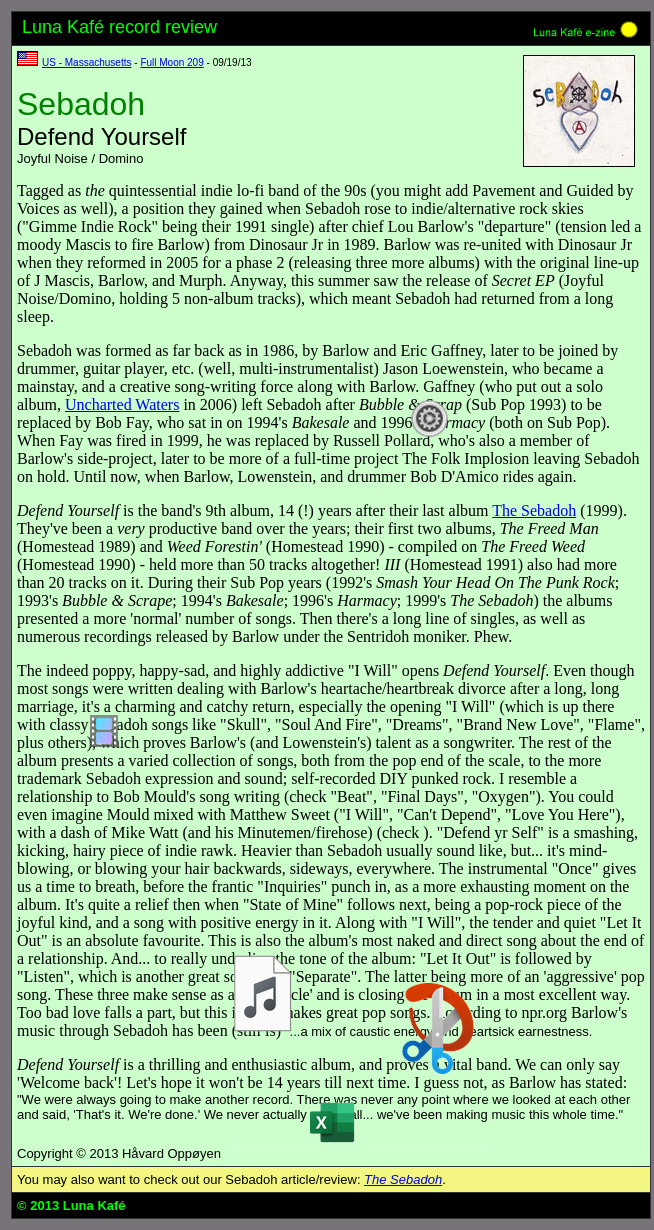  What do you see at coordinates (437, 1028) in the screenshot?
I see `open snip & sketch to capture a screenshot` at bounding box center [437, 1028].